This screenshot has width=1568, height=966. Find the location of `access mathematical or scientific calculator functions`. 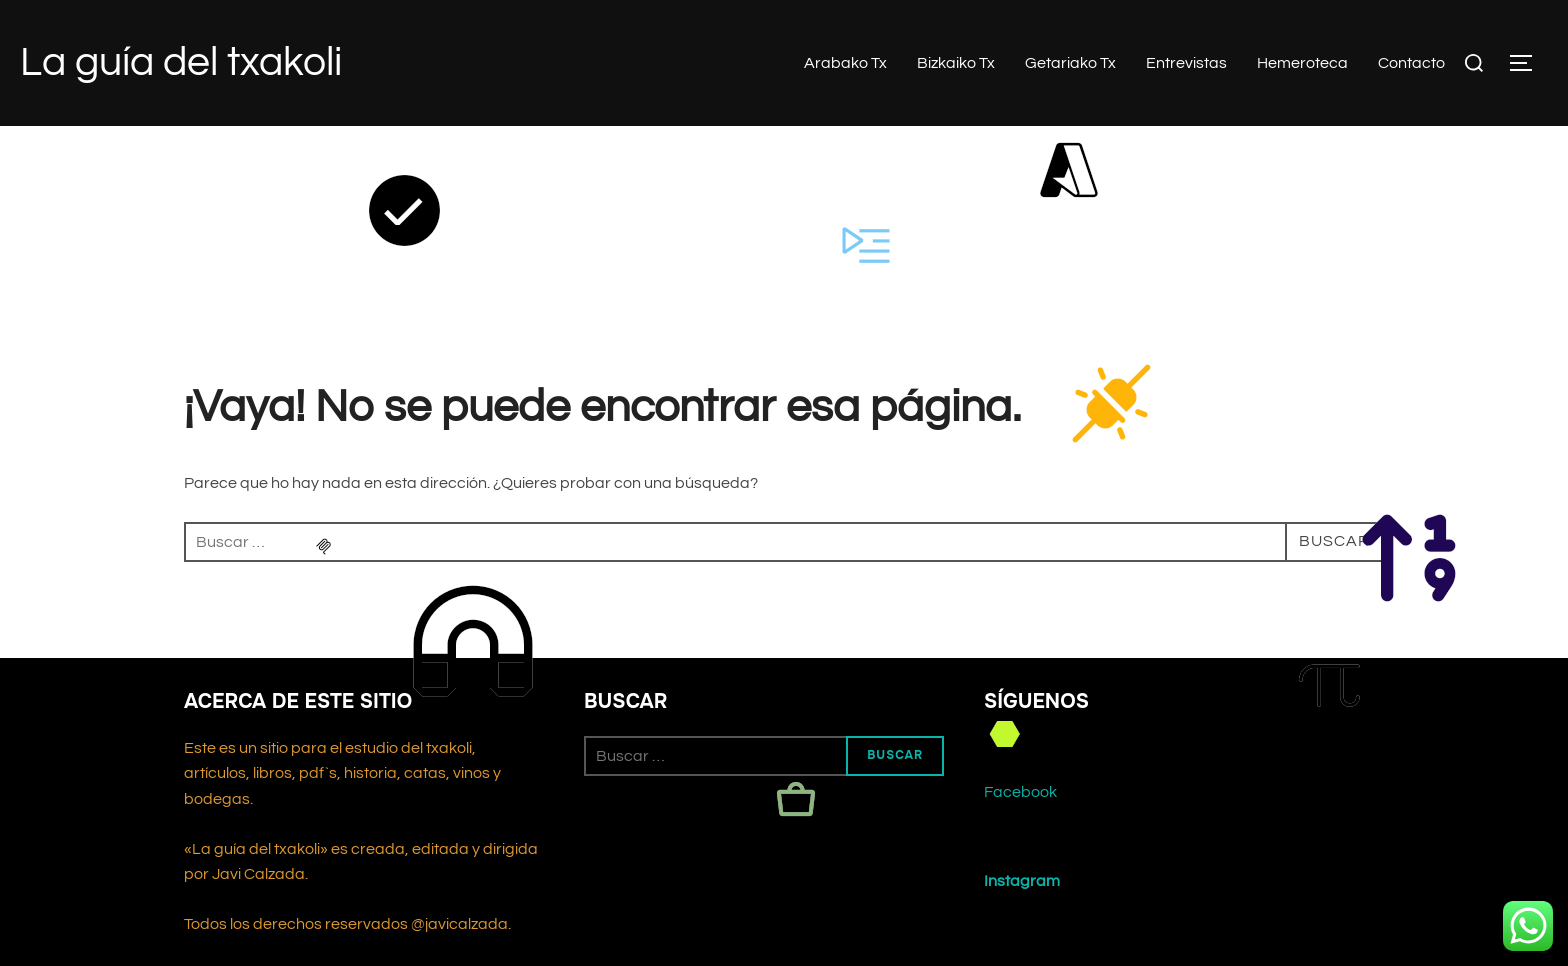

access mathematical or scientific calculator functions is located at coordinates (1330, 684).